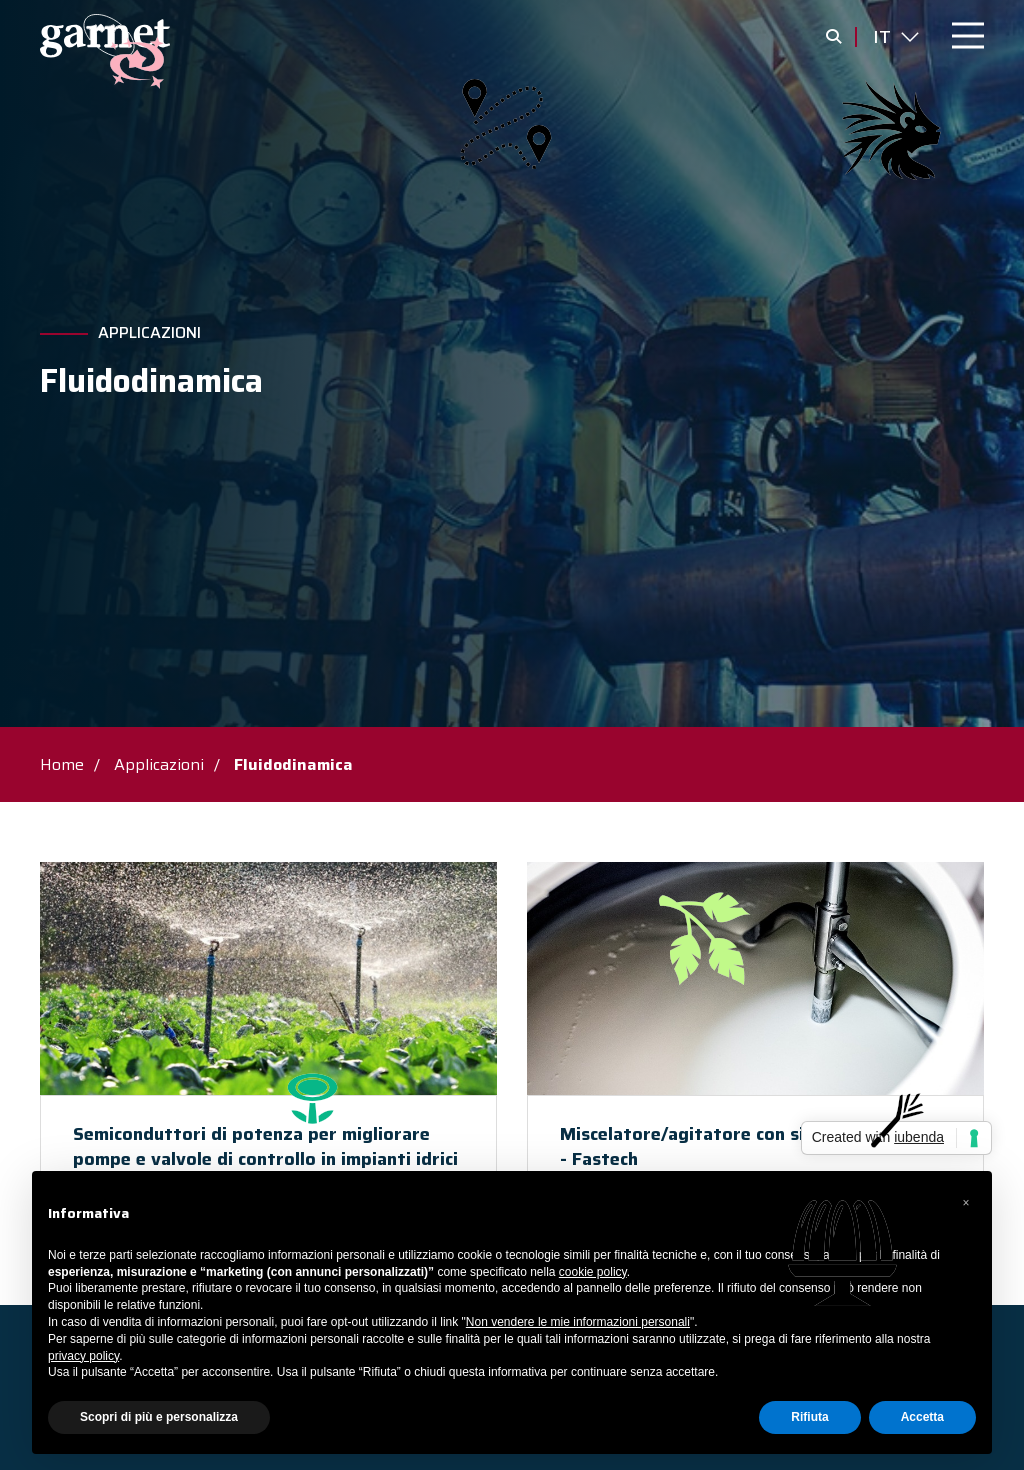  What do you see at coordinates (842, 1246) in the screenshot?
I see `dessert or sweet treat category in a game menu` at bounding box center [842, 1246].